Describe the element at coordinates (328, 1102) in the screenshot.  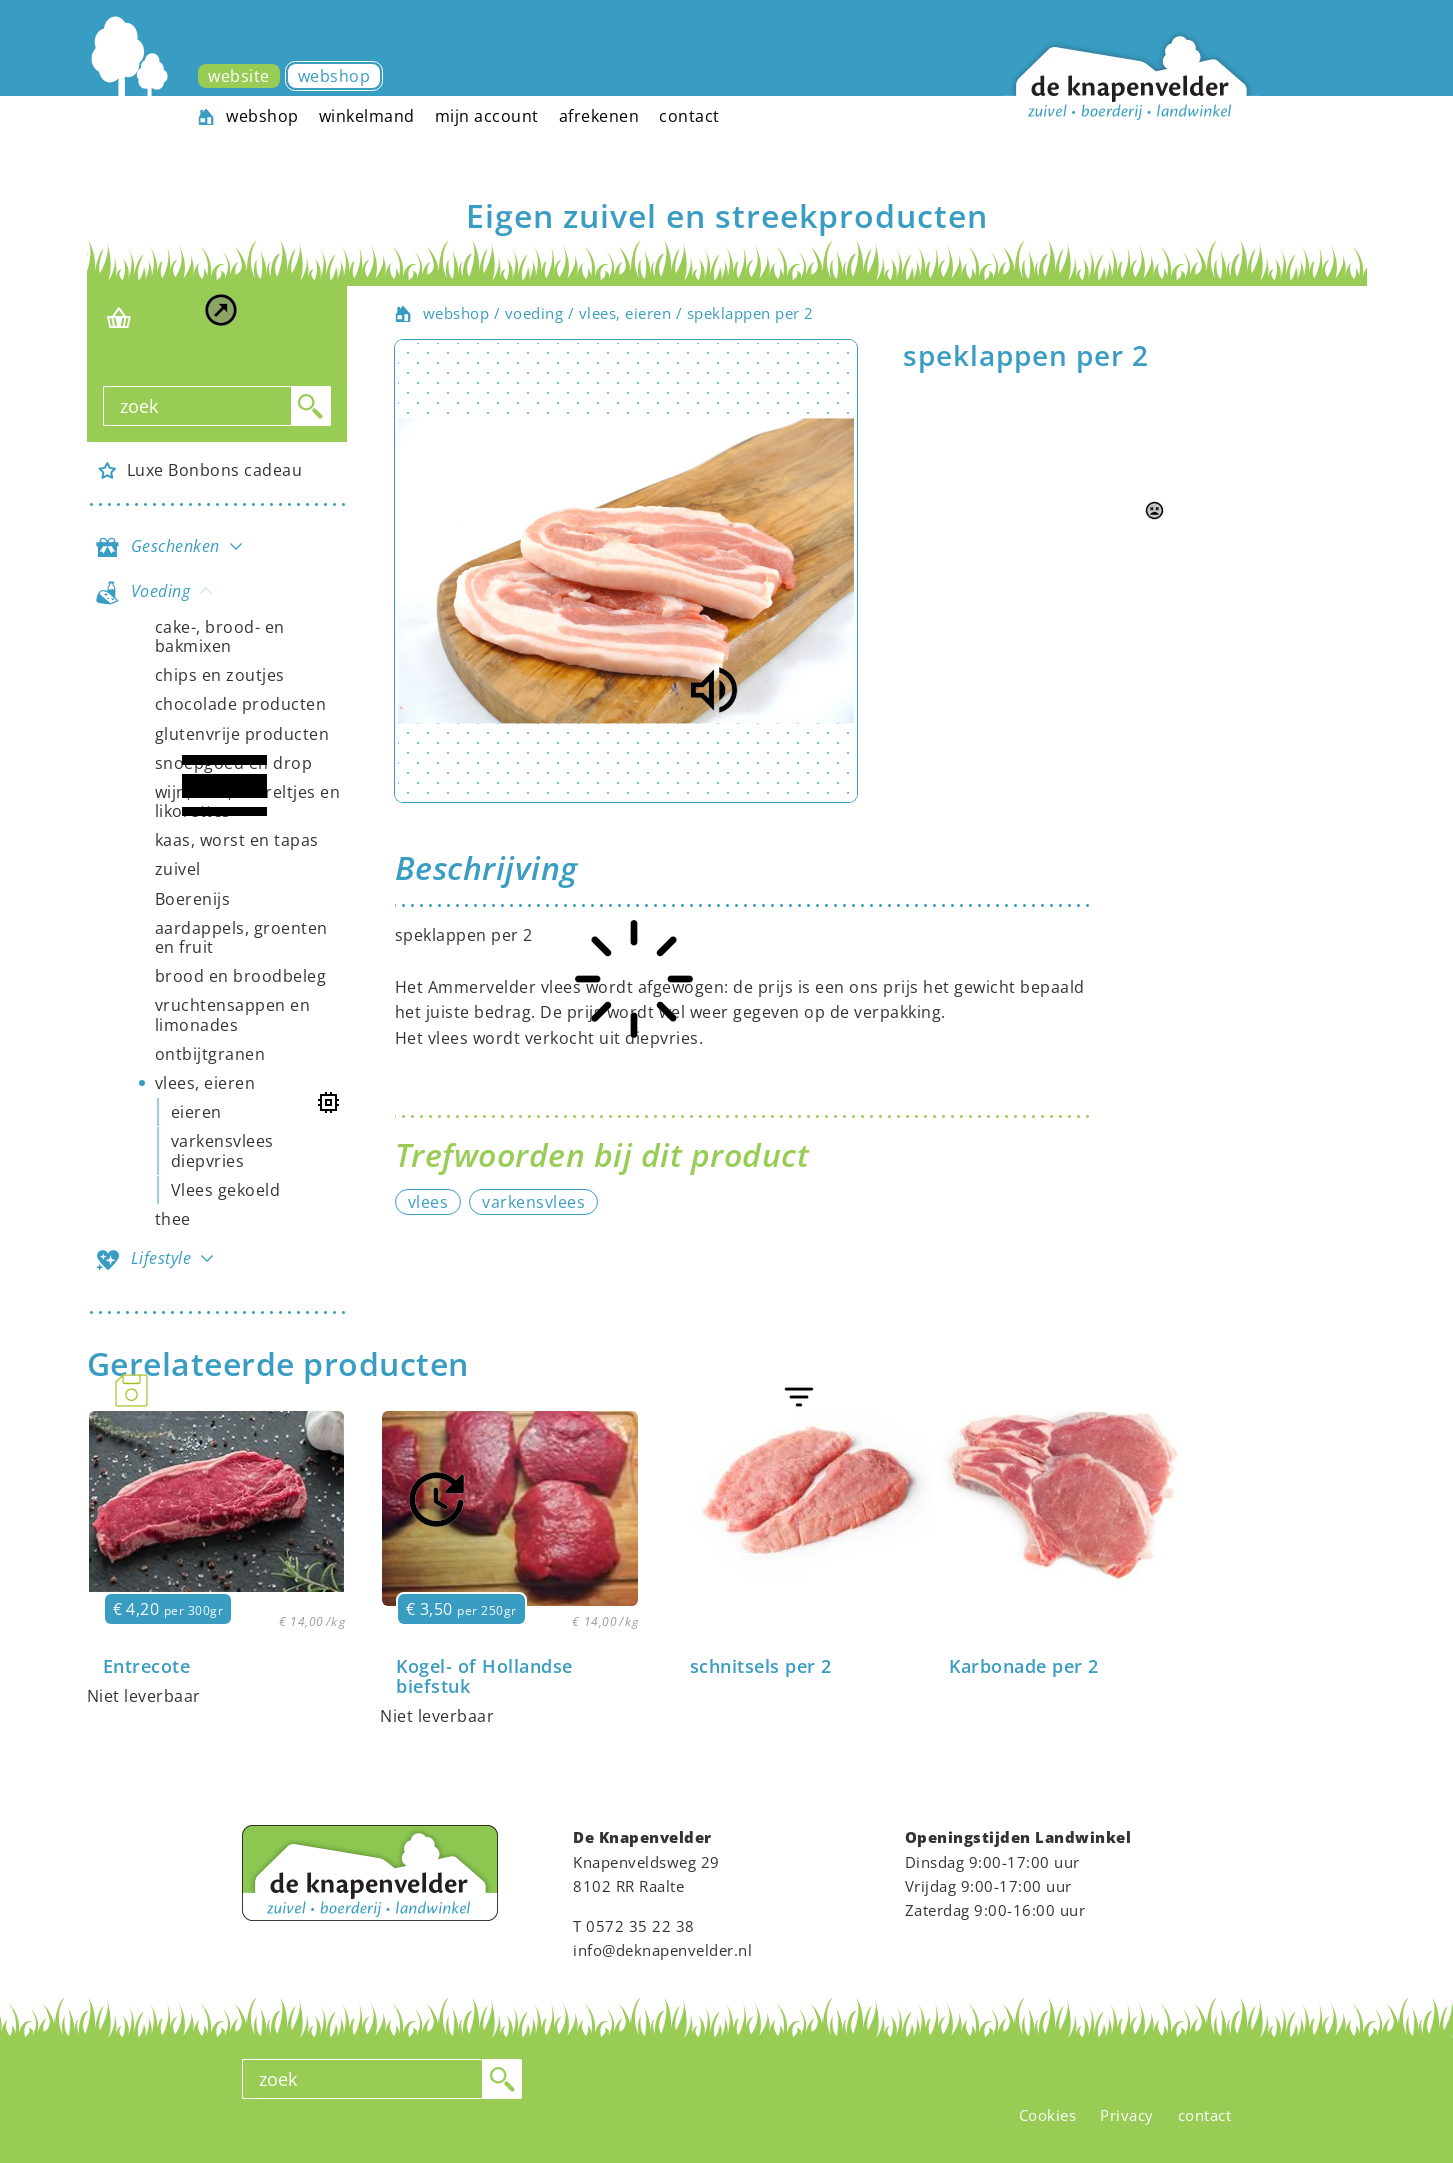
I see `view device memory or RAM usage` at that location.